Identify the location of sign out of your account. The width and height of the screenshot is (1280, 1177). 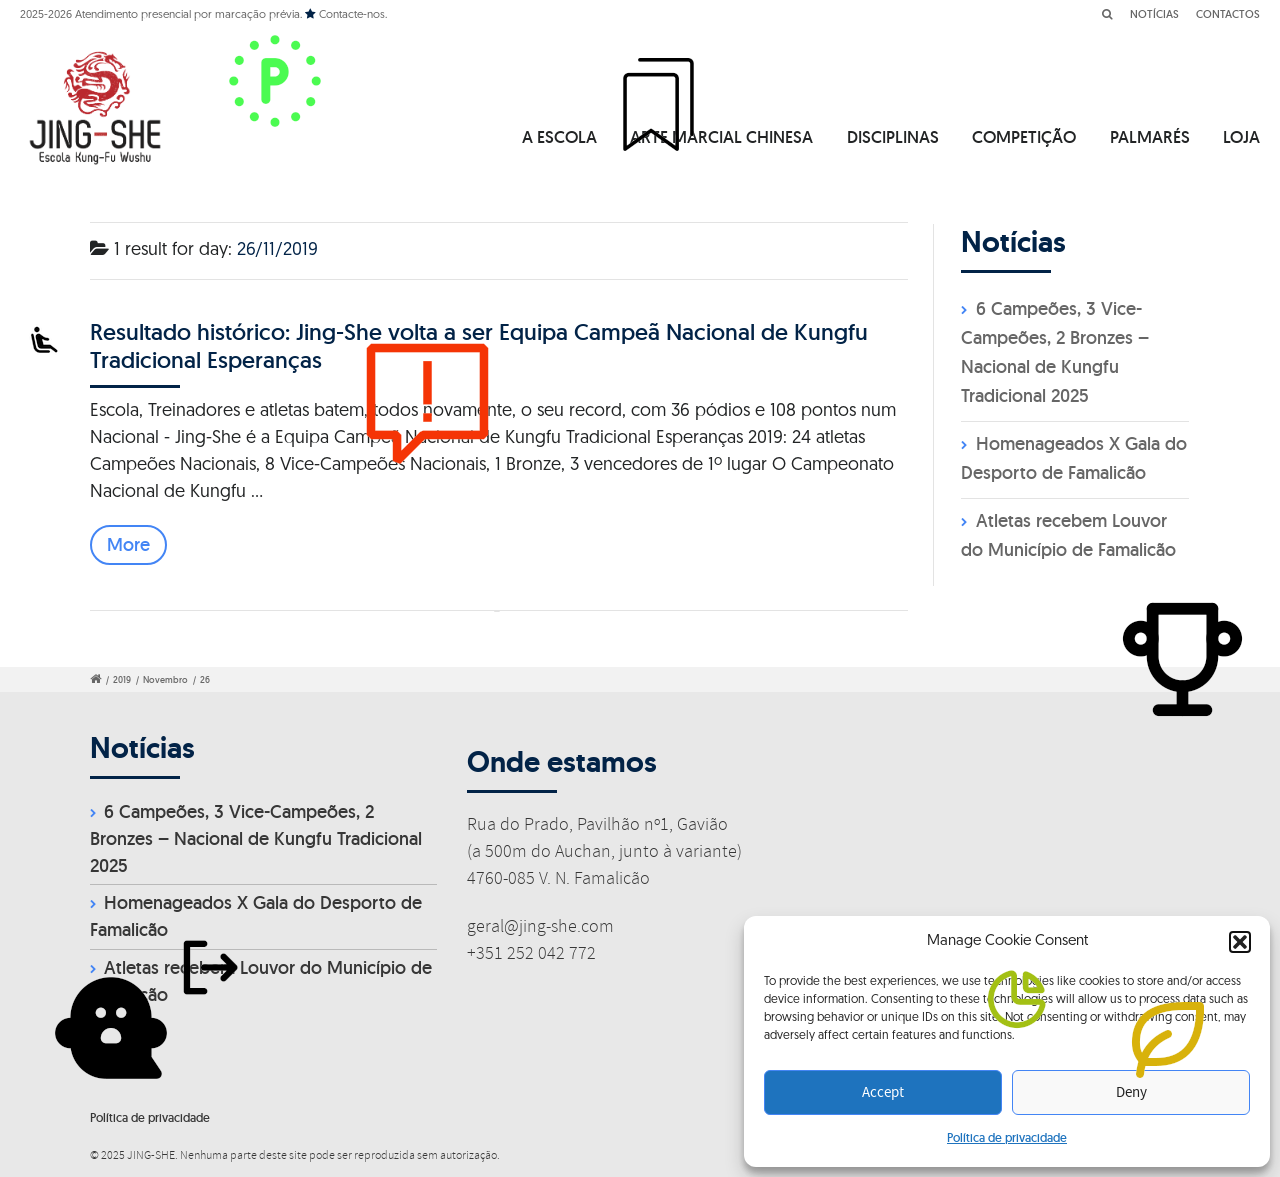
(208, 967).